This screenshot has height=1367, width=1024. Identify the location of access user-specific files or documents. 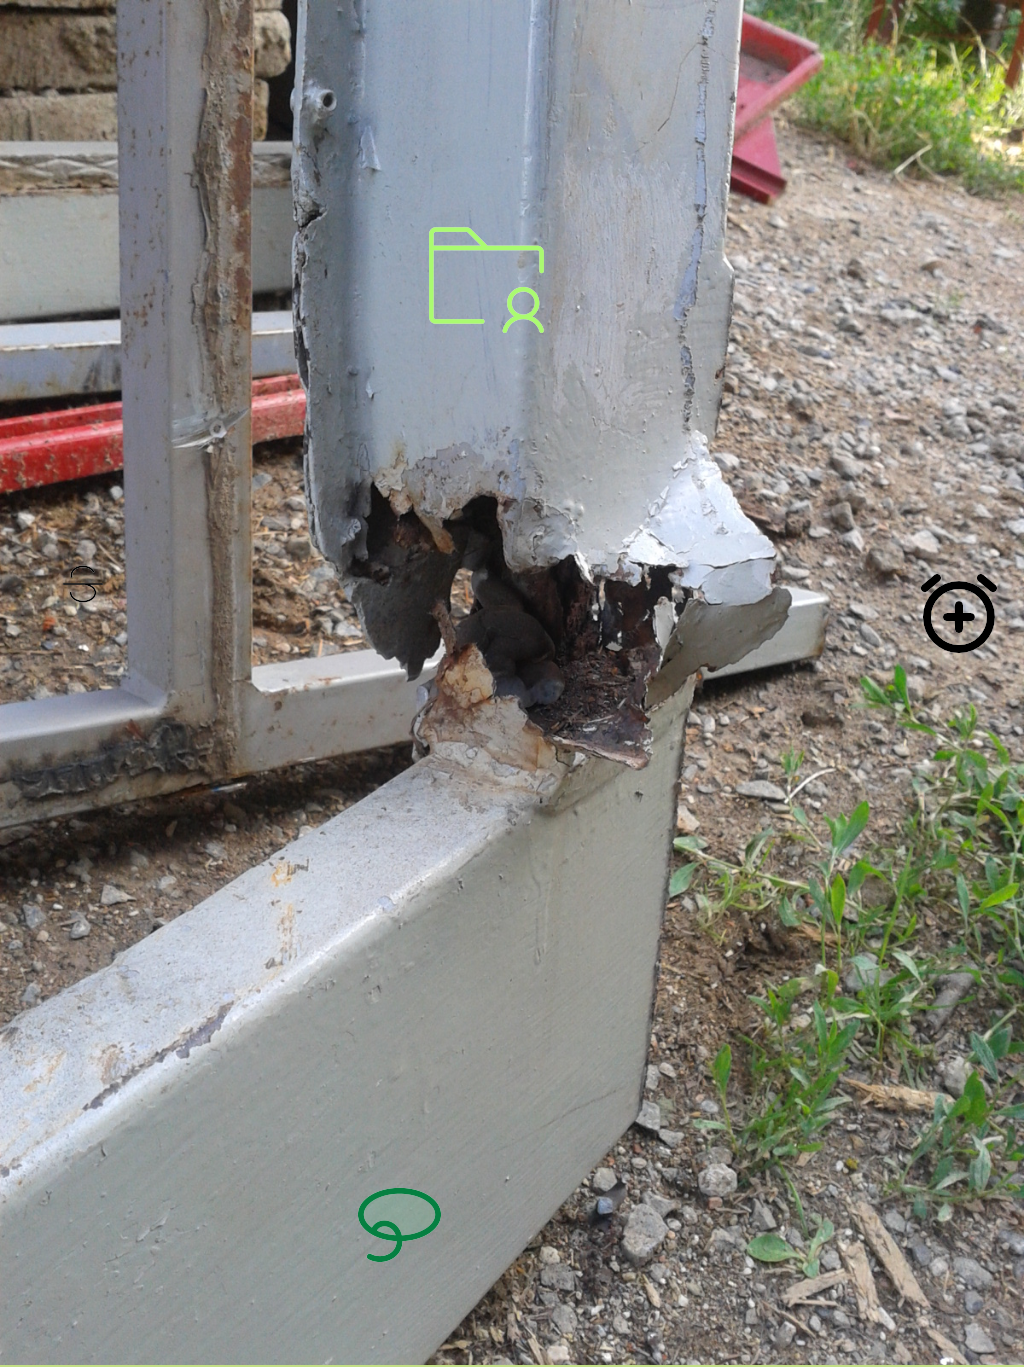
(486, 275).